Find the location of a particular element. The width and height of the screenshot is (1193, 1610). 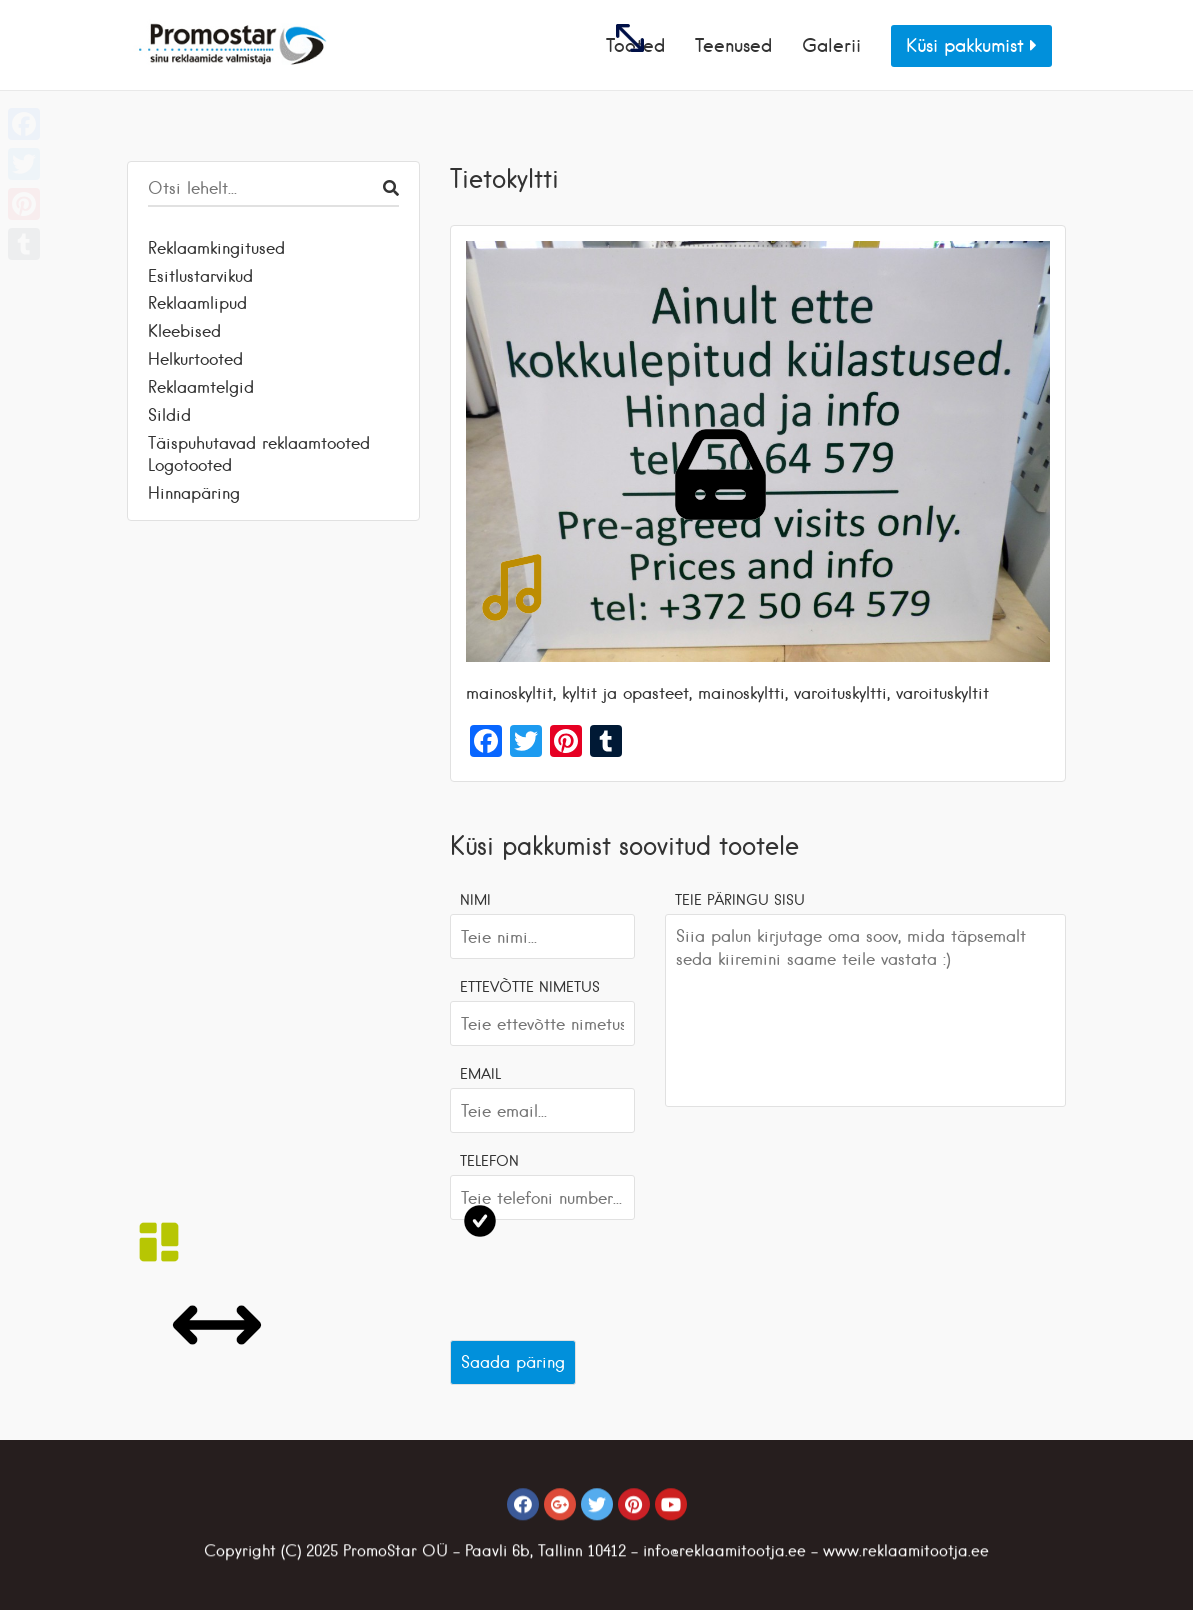

indicates a completed or successful action is located at coordinates (480, 1221).